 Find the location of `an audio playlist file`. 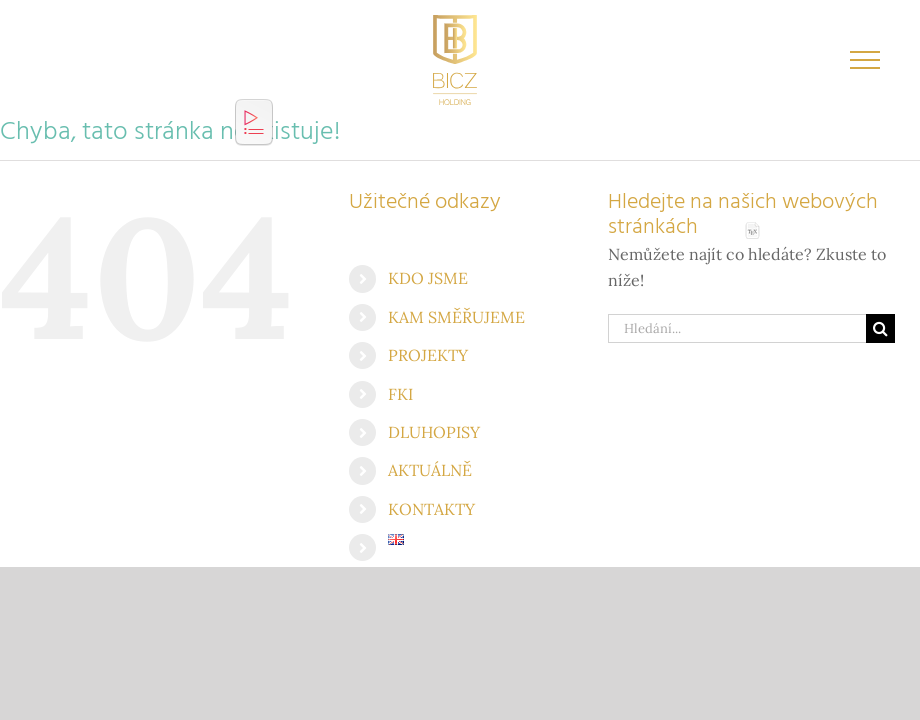

an audio playlist file is located at coordinates (254, 122).